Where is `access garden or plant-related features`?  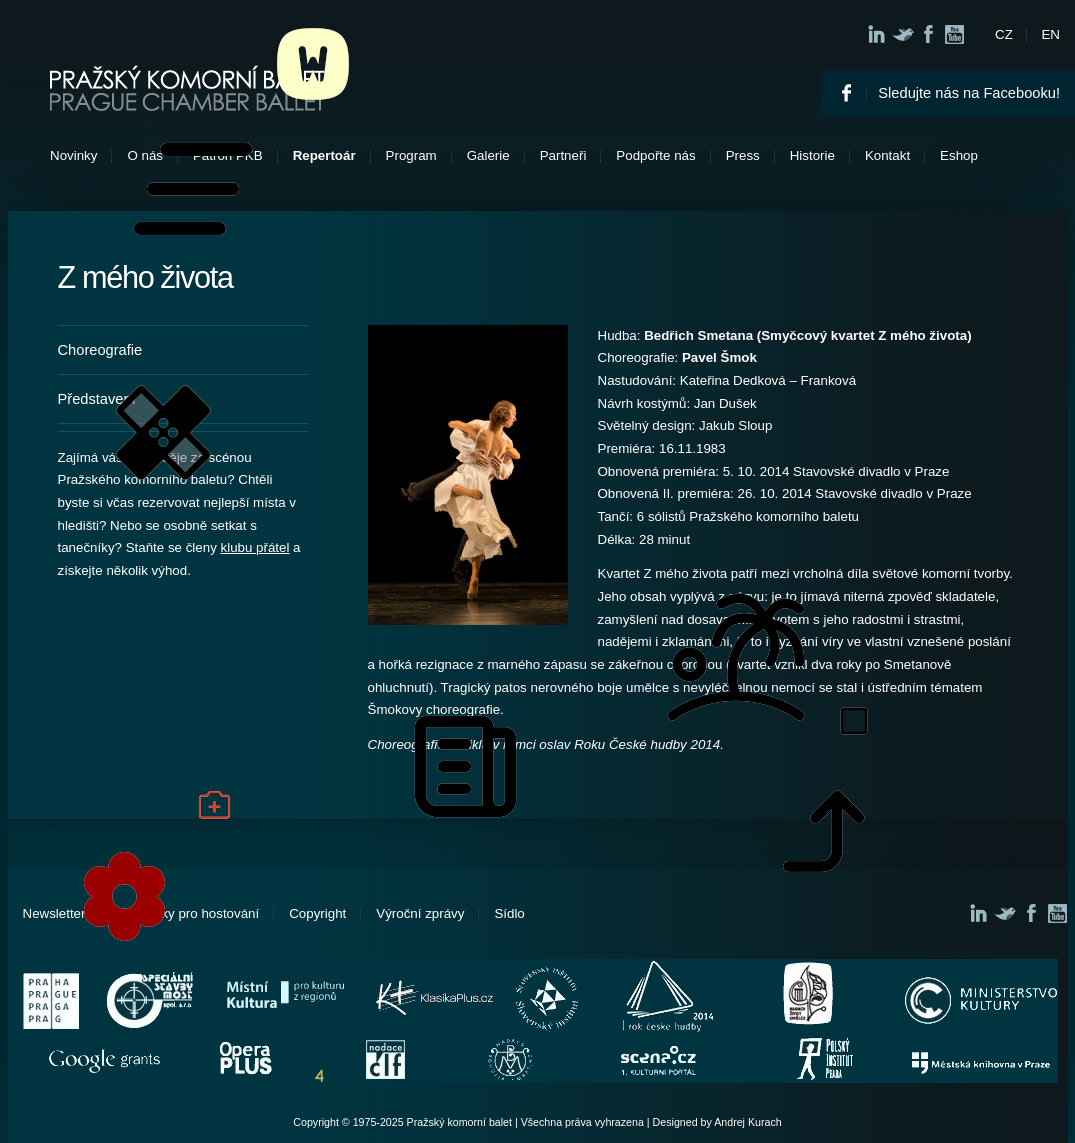
access garden or plant-related features is located at coordinates (124, 896).